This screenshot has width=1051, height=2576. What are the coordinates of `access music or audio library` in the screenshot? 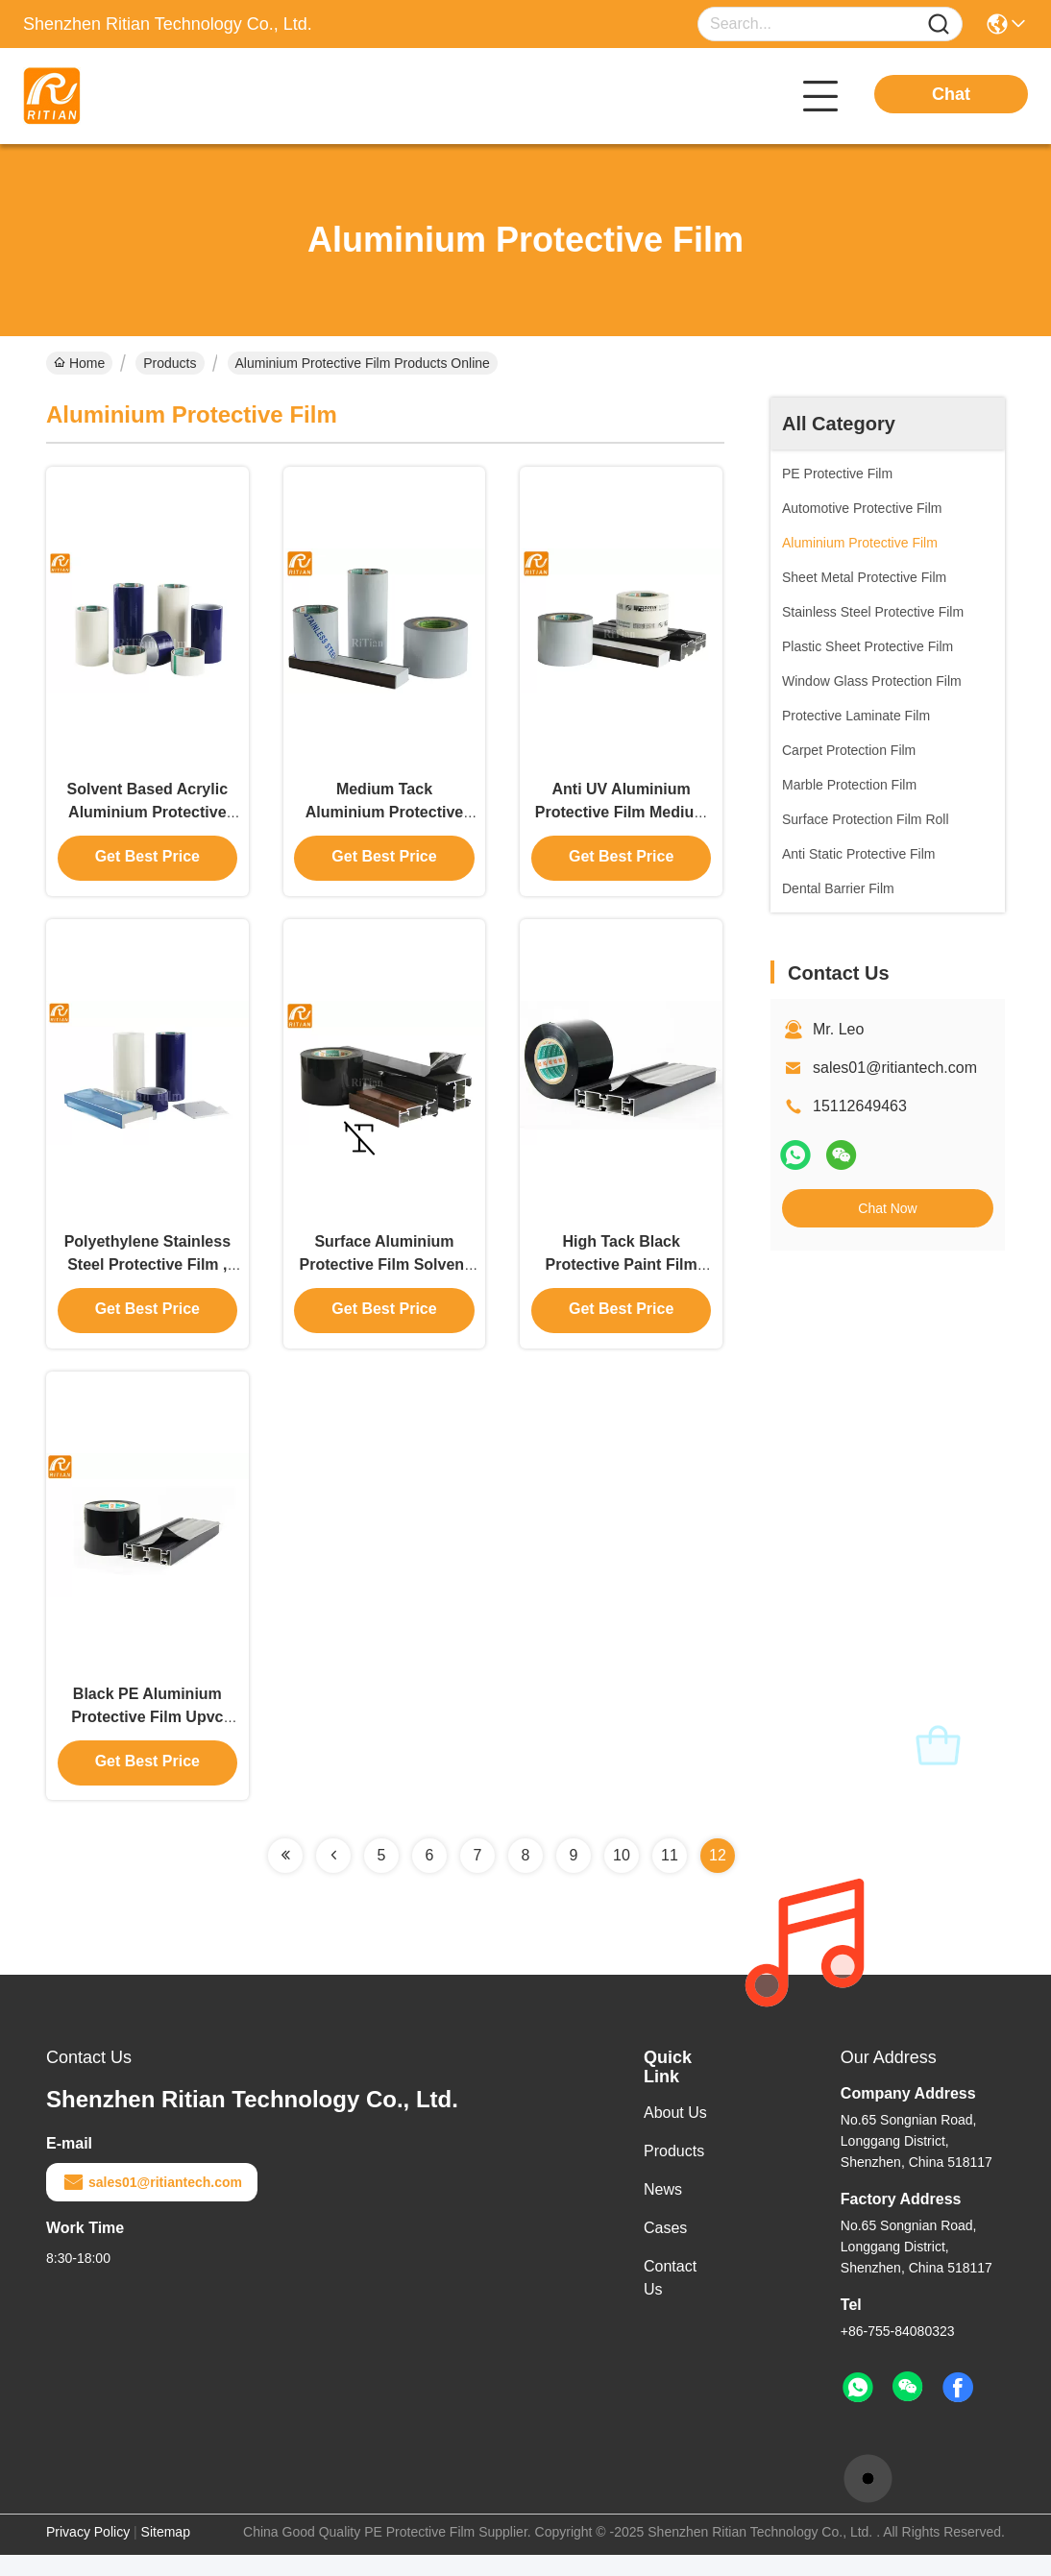 It's located at (812, 1945).